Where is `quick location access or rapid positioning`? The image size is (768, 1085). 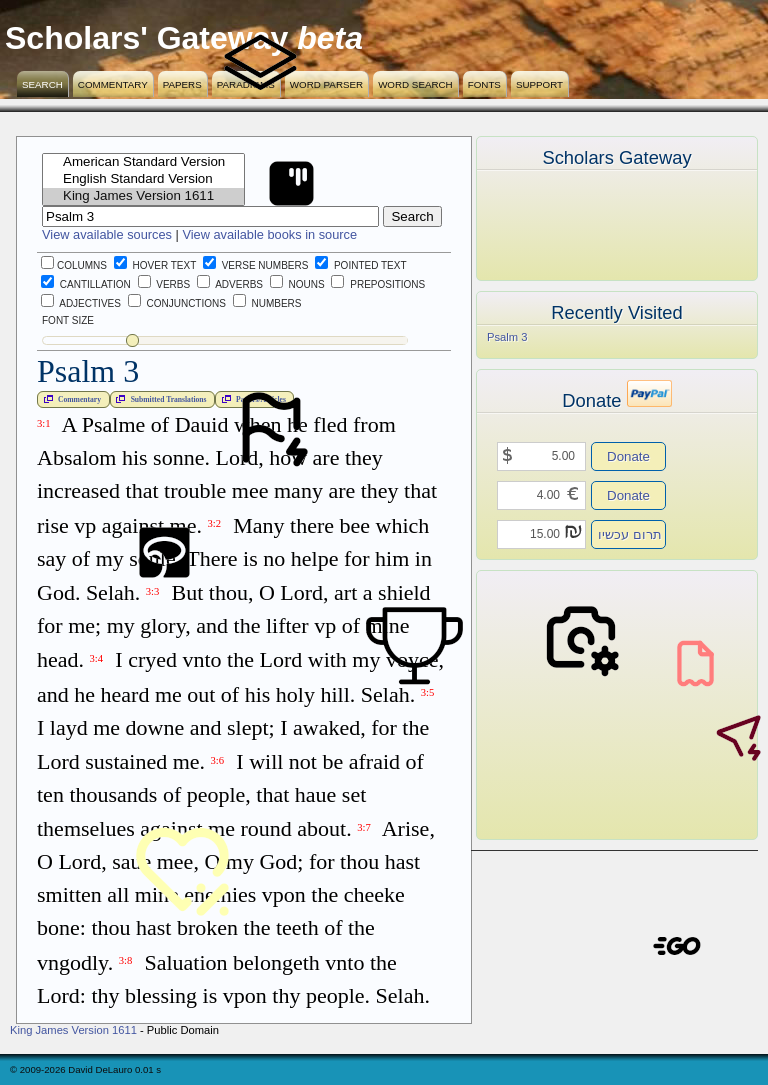 quick location access or rapid positioning is located at coordinates (739, 737).